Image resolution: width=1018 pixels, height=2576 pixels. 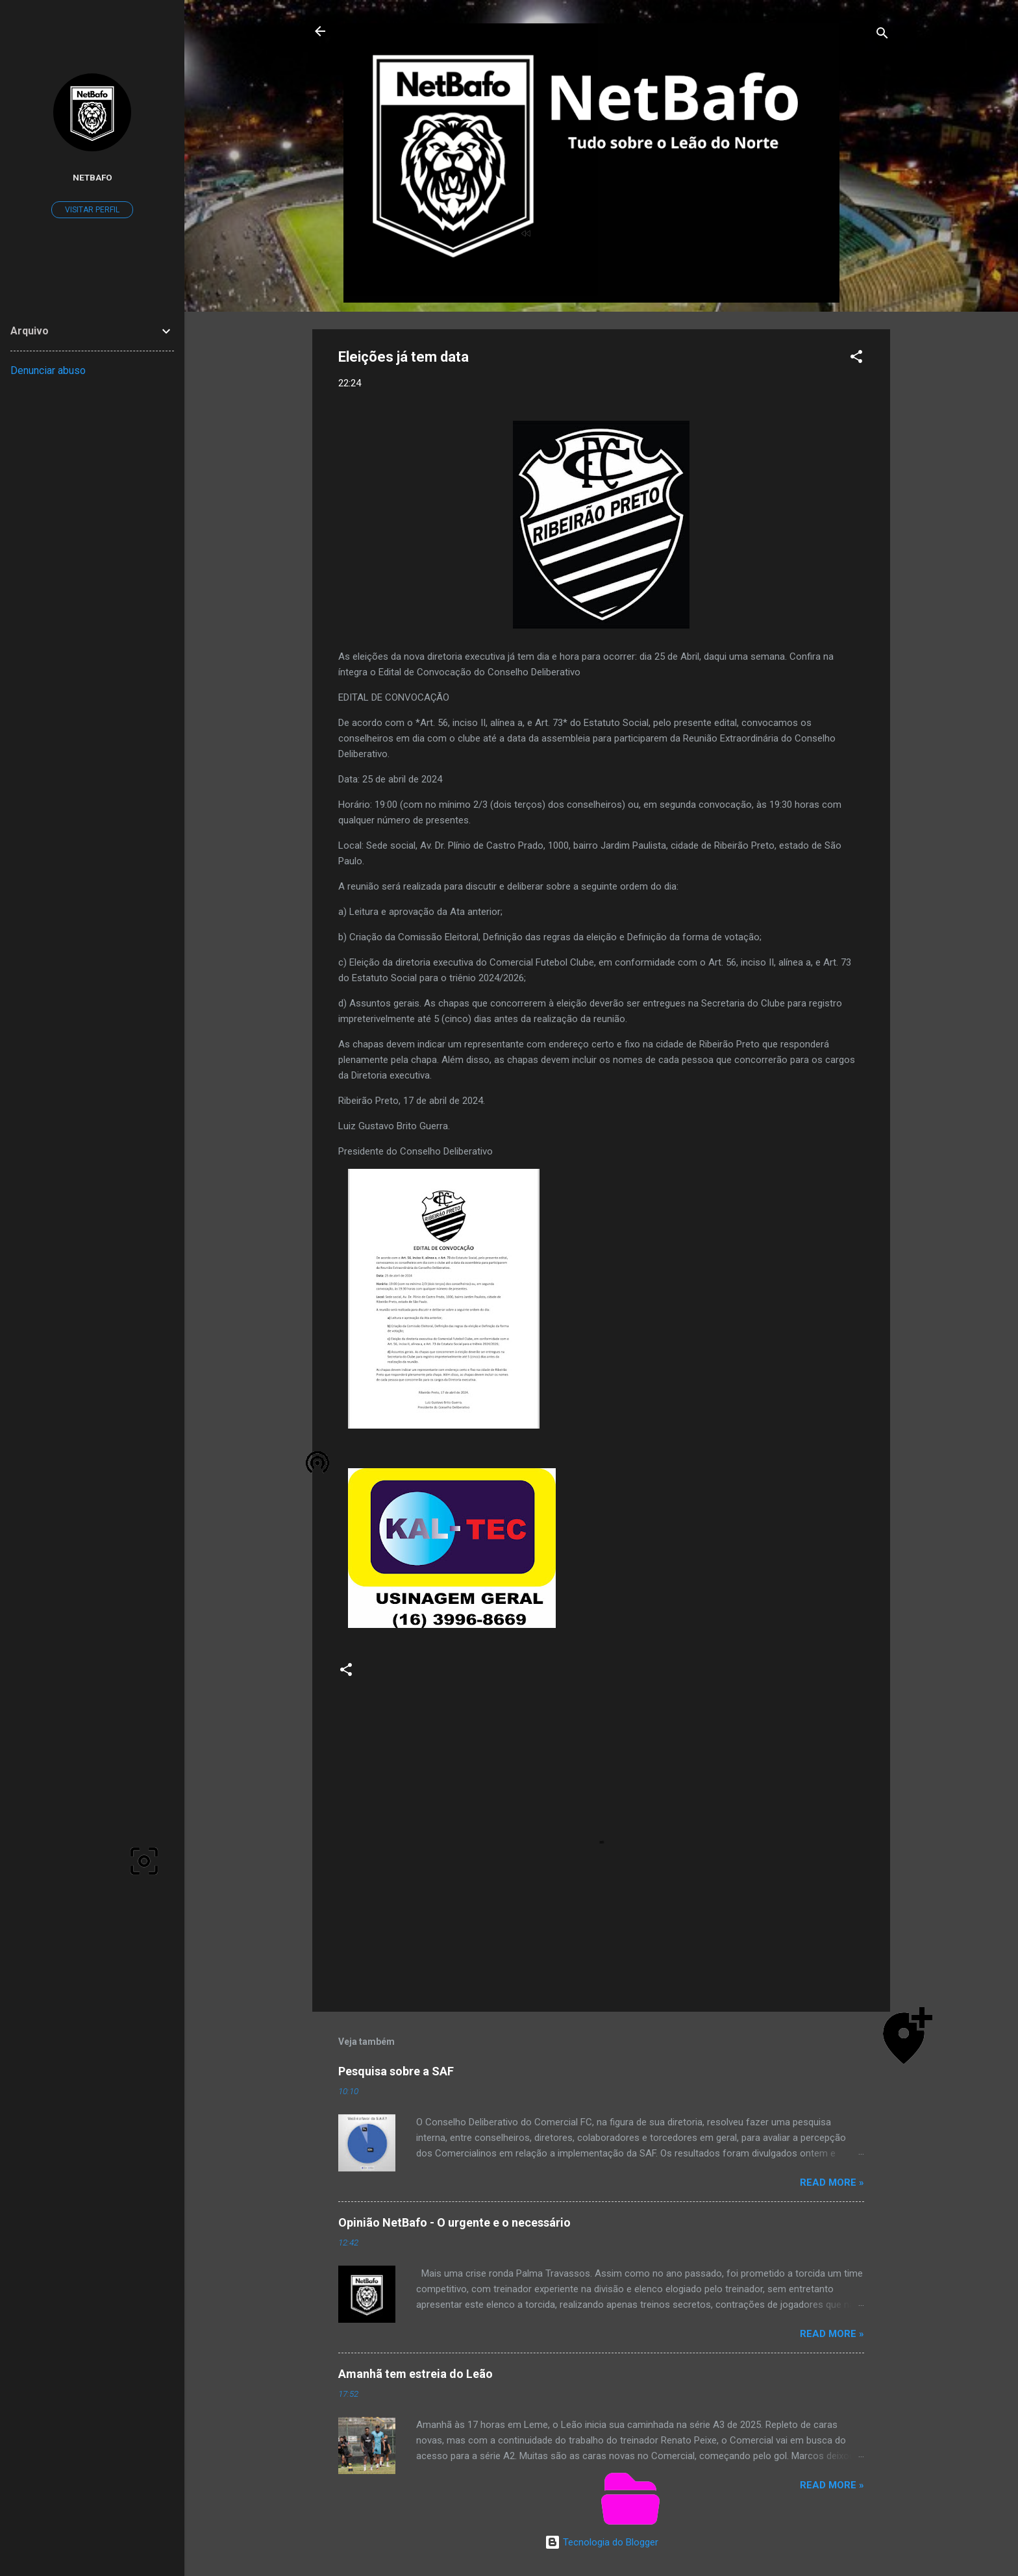 I want to click on enable mobile hotspot or wifi tethering, so click(x=317, y=1462).